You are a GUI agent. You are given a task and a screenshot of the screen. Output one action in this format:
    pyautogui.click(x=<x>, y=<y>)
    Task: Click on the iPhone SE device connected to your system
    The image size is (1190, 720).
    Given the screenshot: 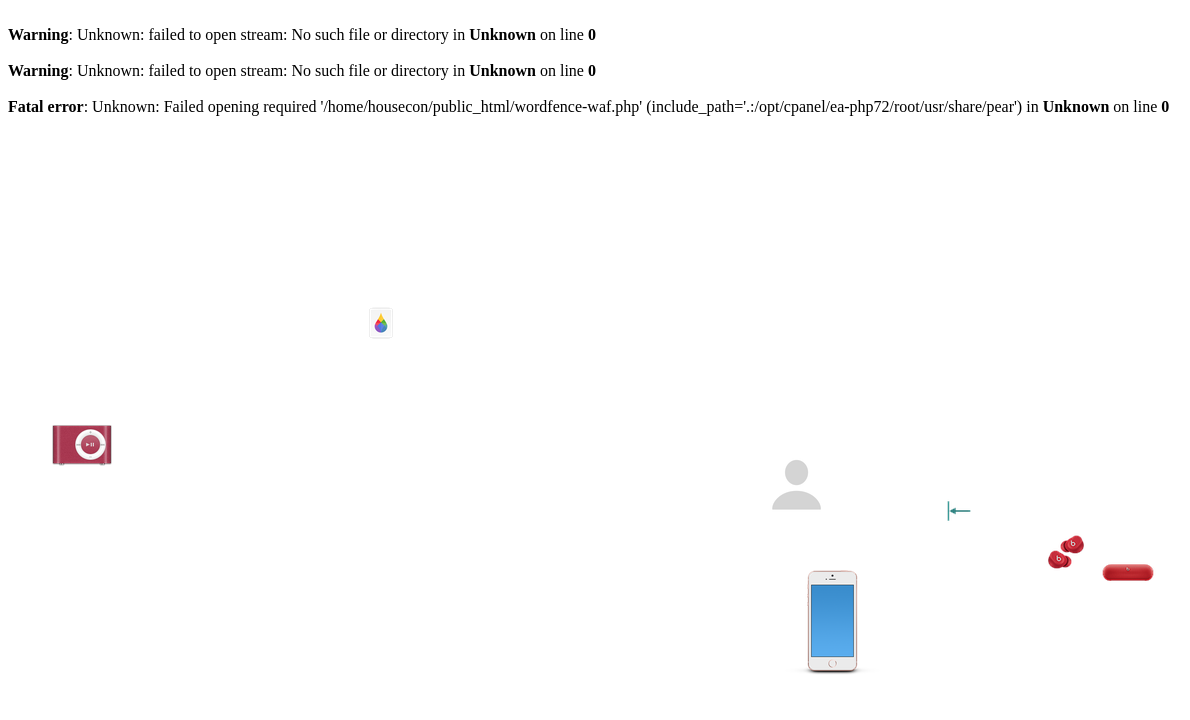 What is the action you would take?
    pyautogui.click(x=832, y=622)
    